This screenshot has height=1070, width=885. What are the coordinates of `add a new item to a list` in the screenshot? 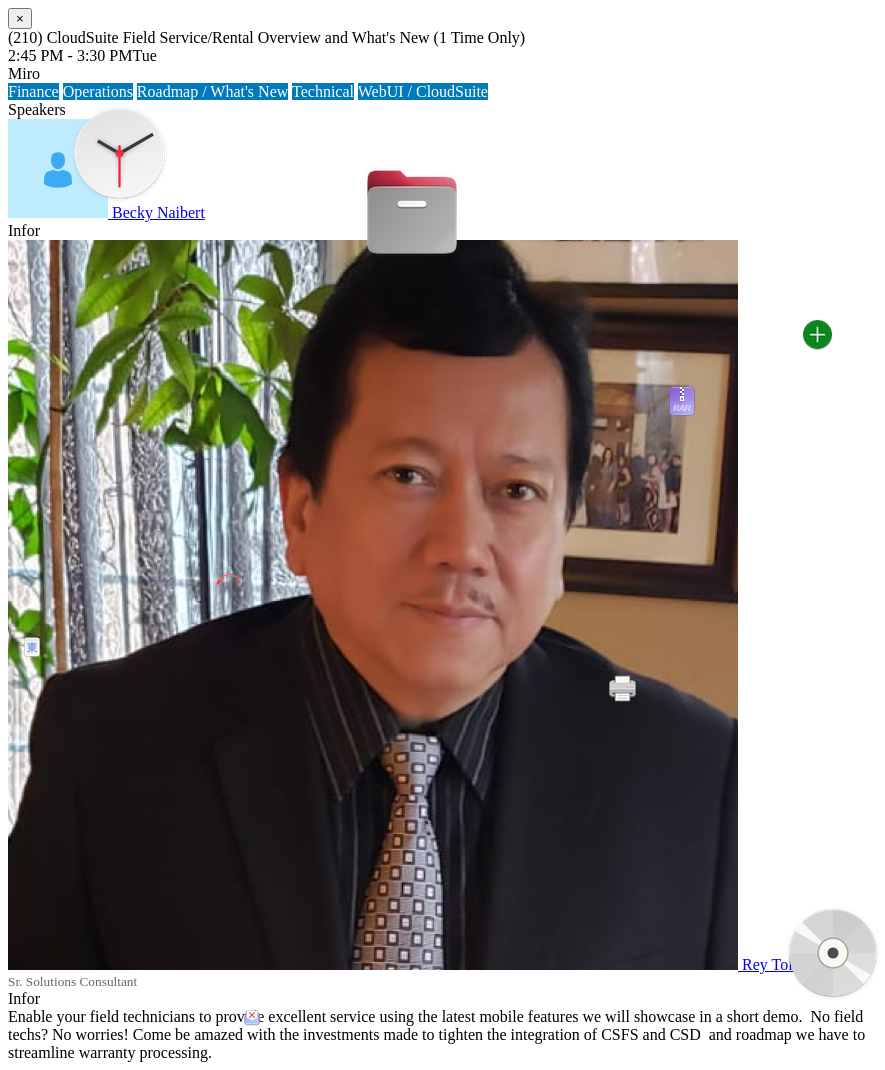 It's located at (817, 334).